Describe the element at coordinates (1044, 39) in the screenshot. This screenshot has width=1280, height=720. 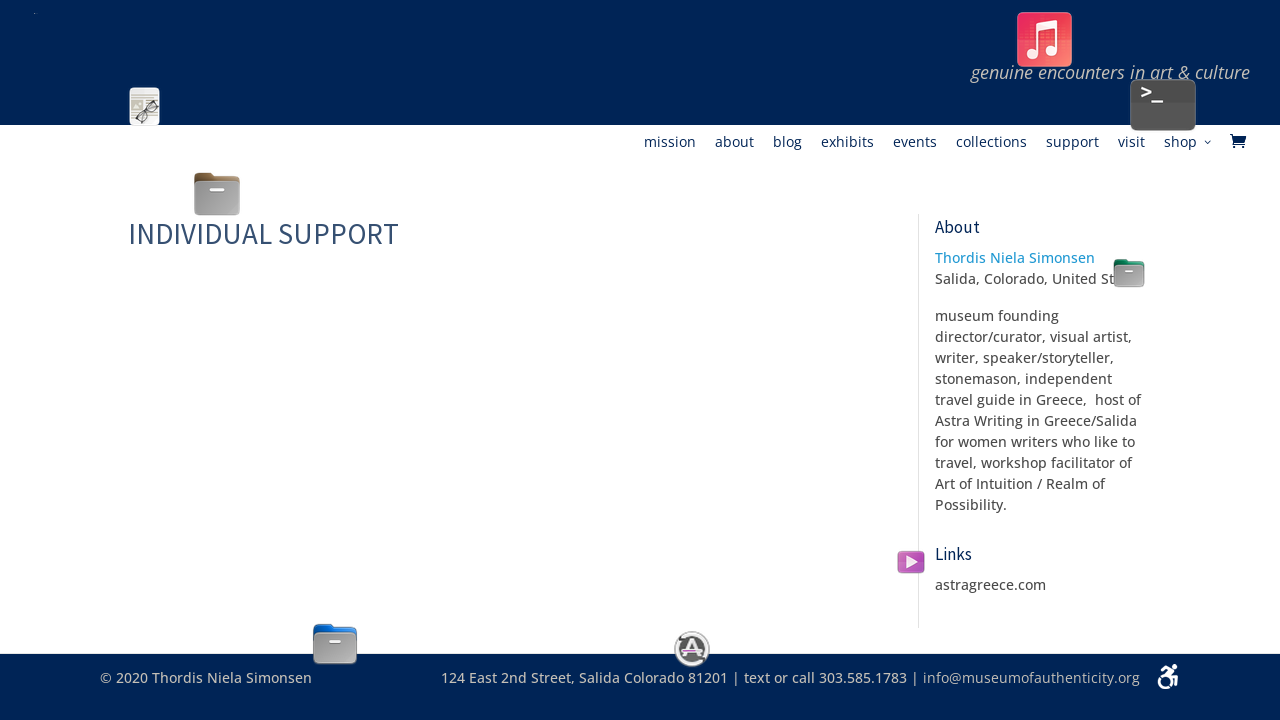
I see `open the music player app` at that location.